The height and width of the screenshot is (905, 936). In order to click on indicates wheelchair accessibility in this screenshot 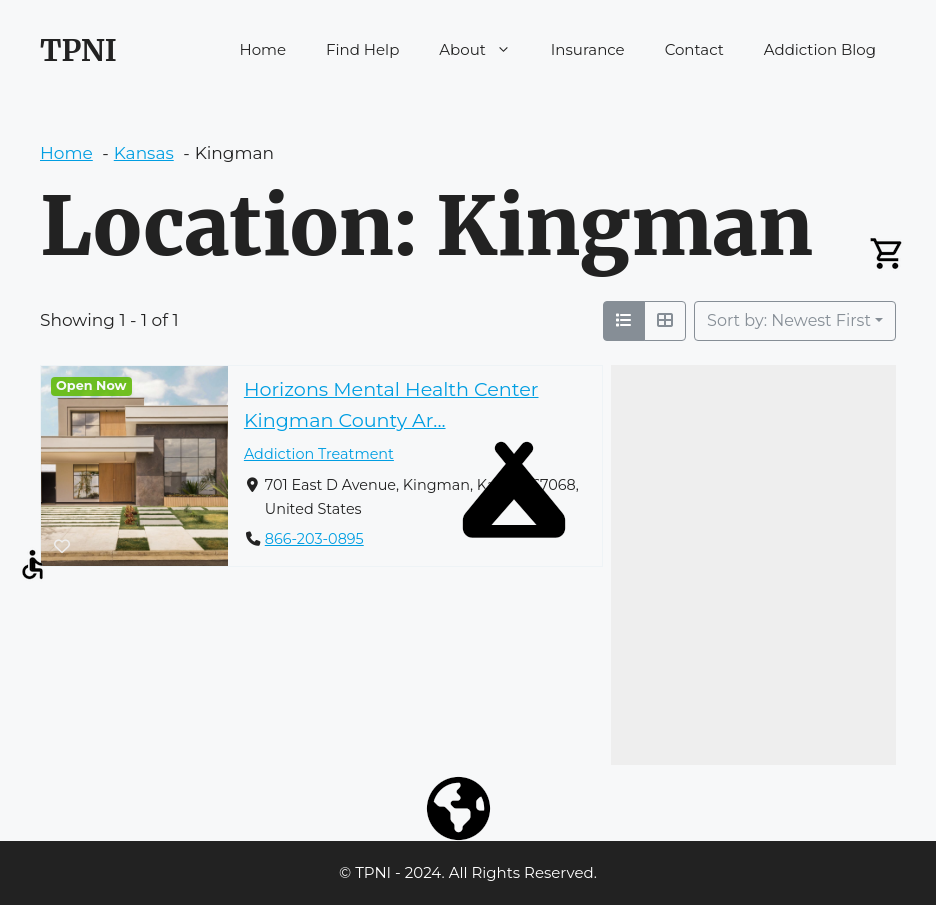, I will do `click(32, 564)`.